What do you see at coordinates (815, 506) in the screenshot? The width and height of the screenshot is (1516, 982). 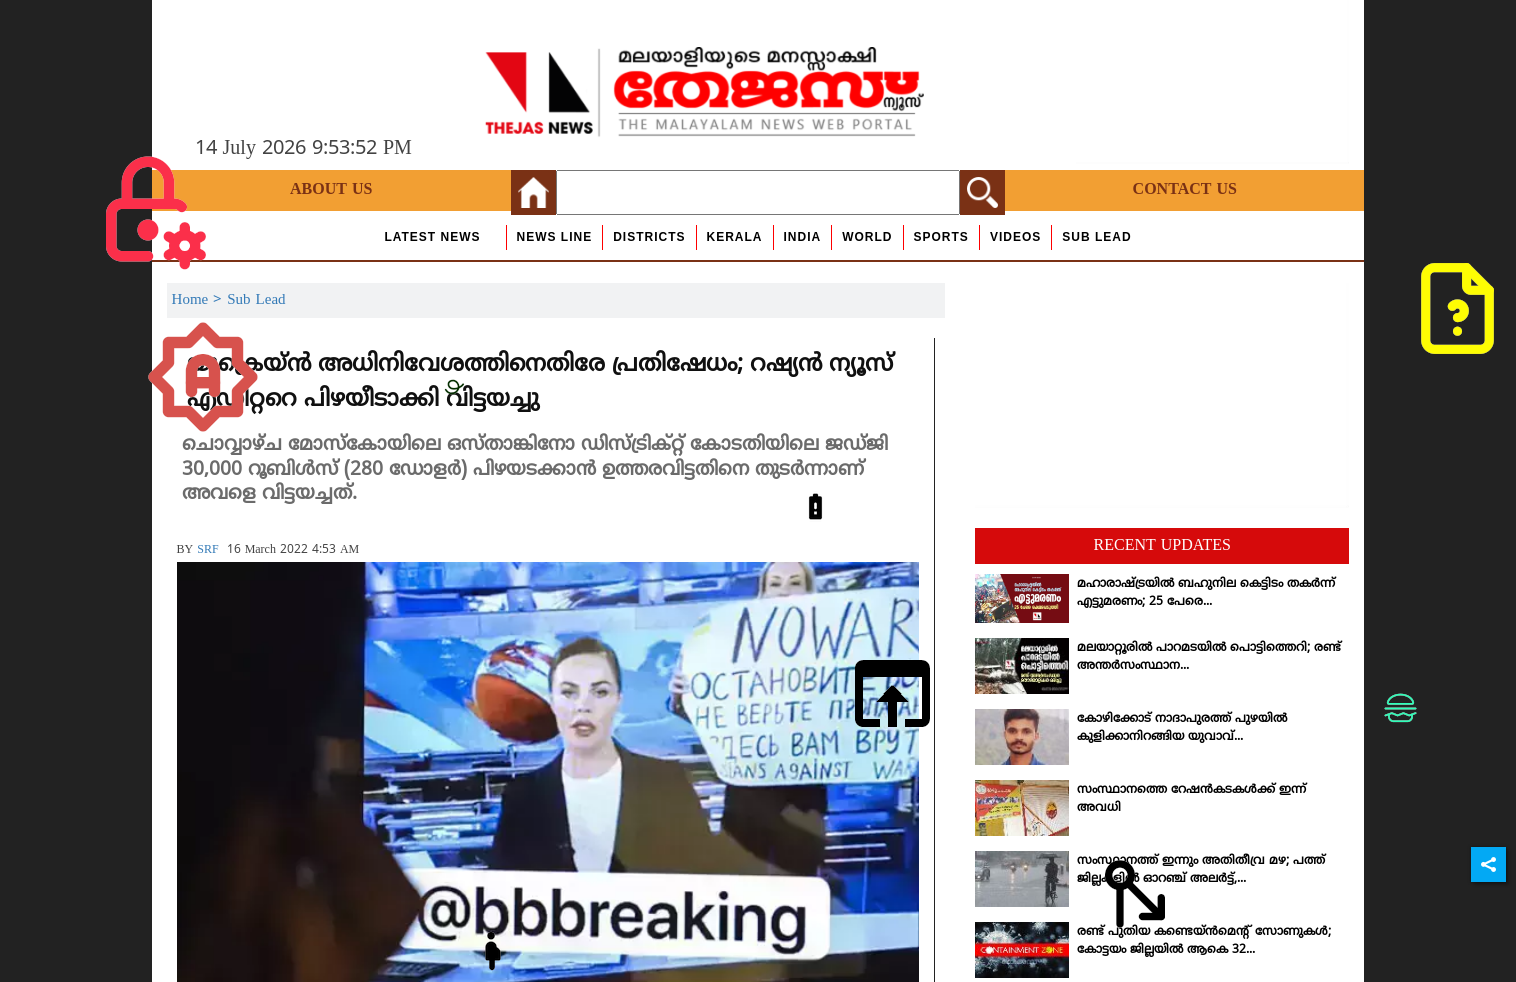 I see `indicates low battery warning` at bounding box center [815, 506].